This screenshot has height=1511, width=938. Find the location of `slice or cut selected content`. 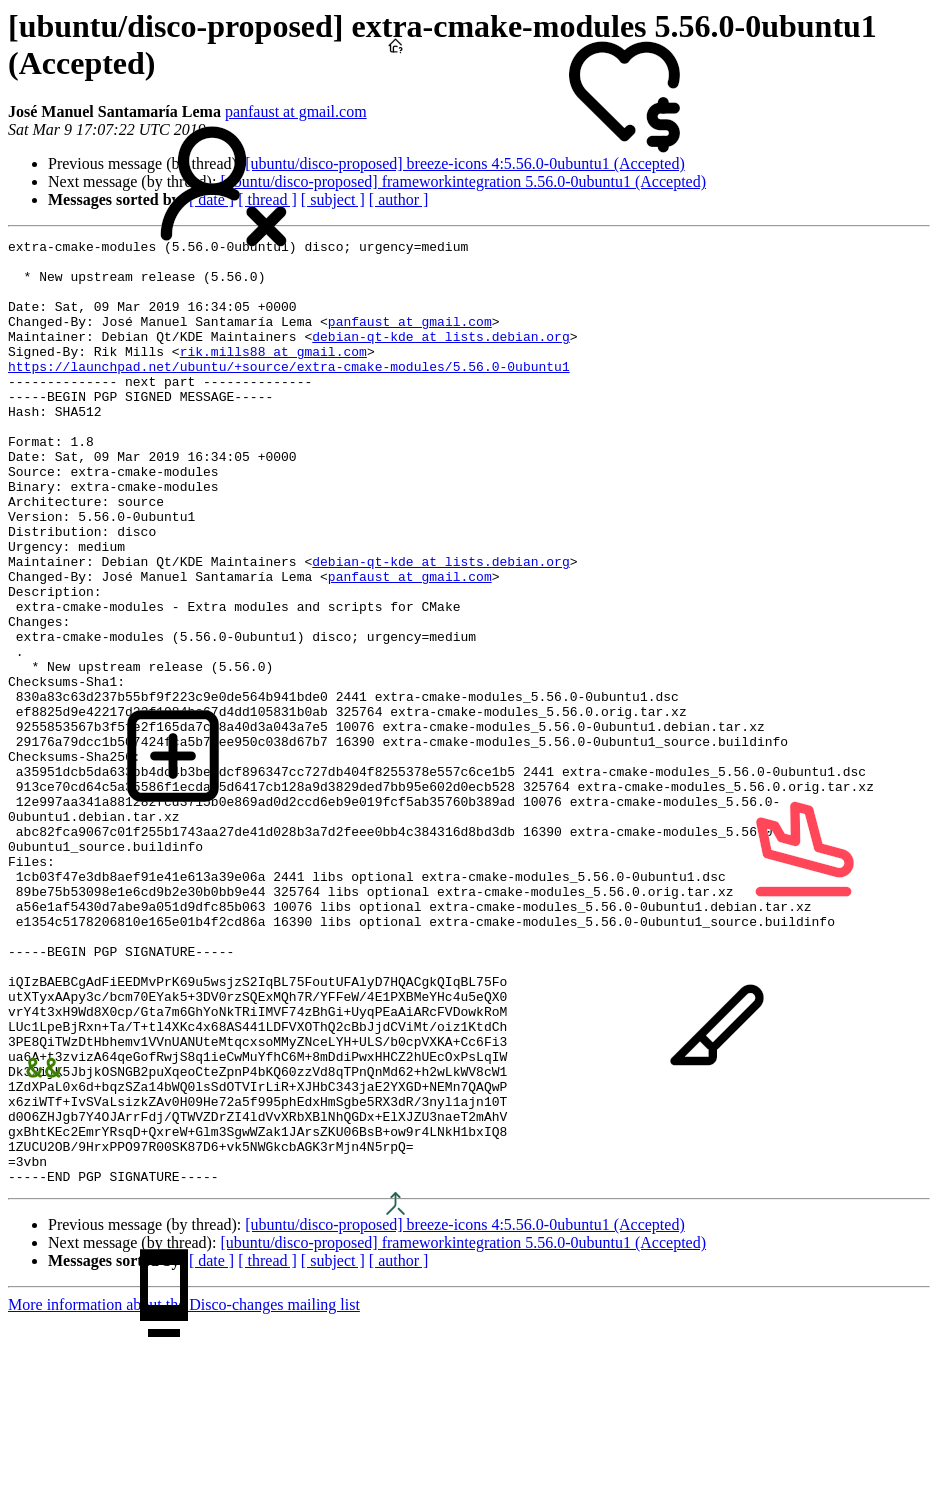

slice or cut selected content is located at coordinates (717, 1027).